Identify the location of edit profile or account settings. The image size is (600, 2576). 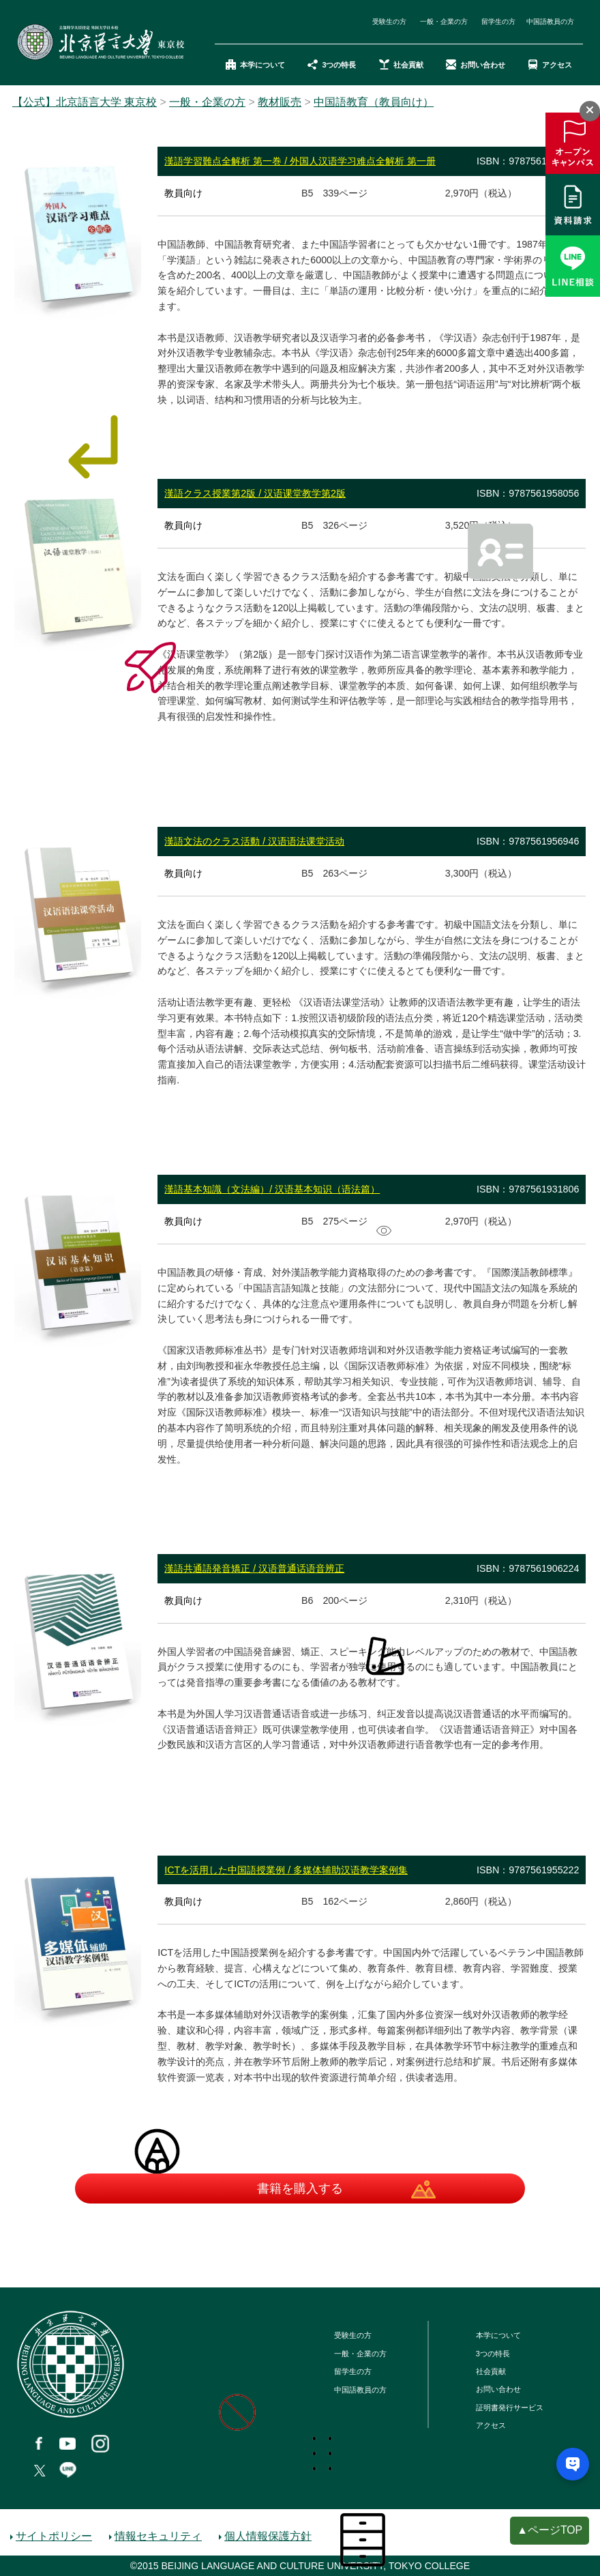
(157, 2151).